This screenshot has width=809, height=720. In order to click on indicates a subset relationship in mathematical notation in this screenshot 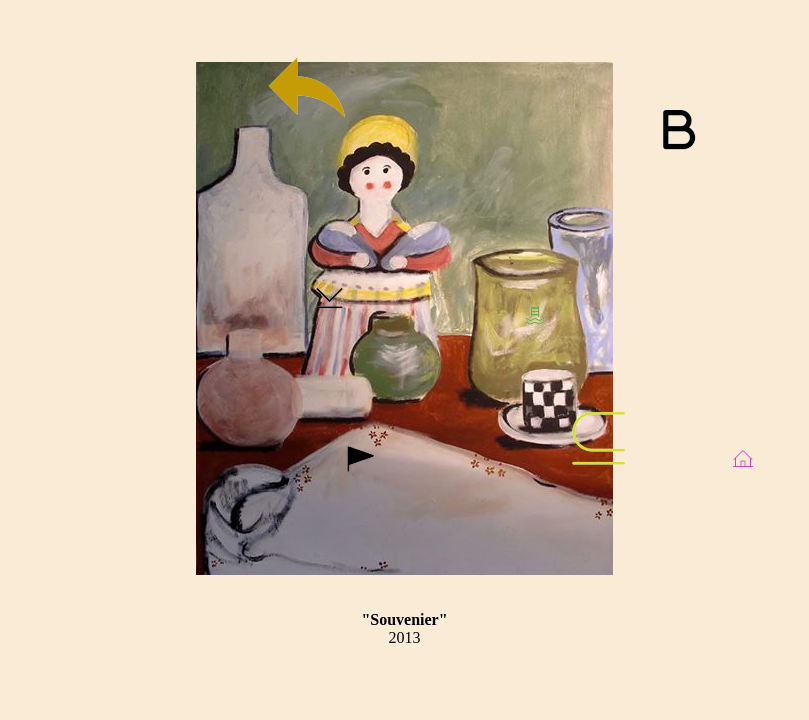, I will do `click(600, 437)`.